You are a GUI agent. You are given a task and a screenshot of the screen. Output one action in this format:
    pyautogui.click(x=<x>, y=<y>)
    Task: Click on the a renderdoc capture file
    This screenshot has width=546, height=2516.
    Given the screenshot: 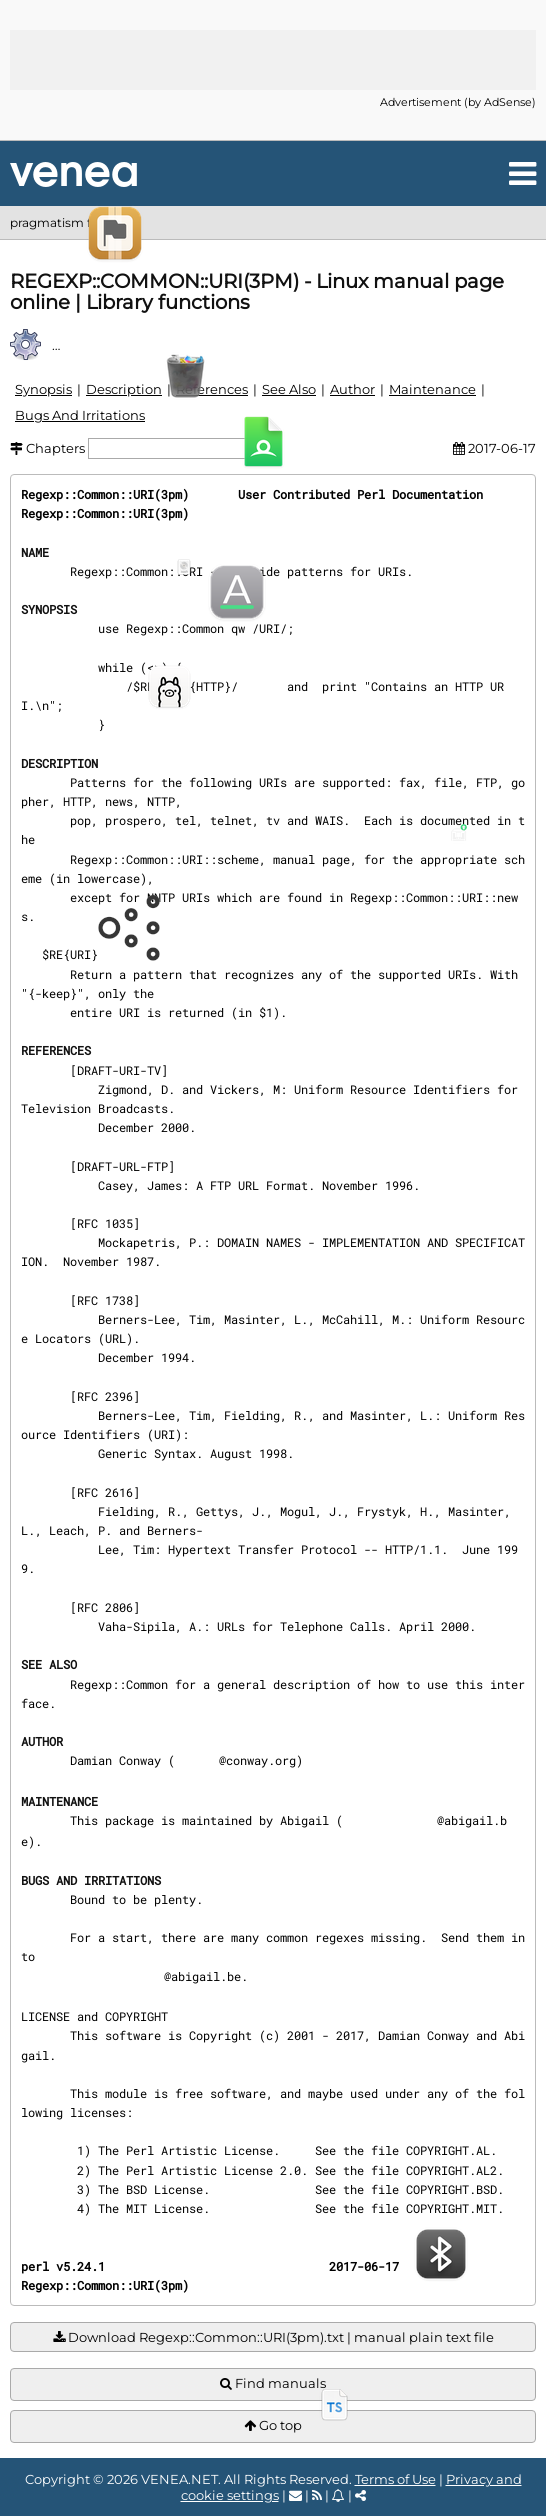 What is the action you would take?
    pyautogui.click(x=263, y=442)
    